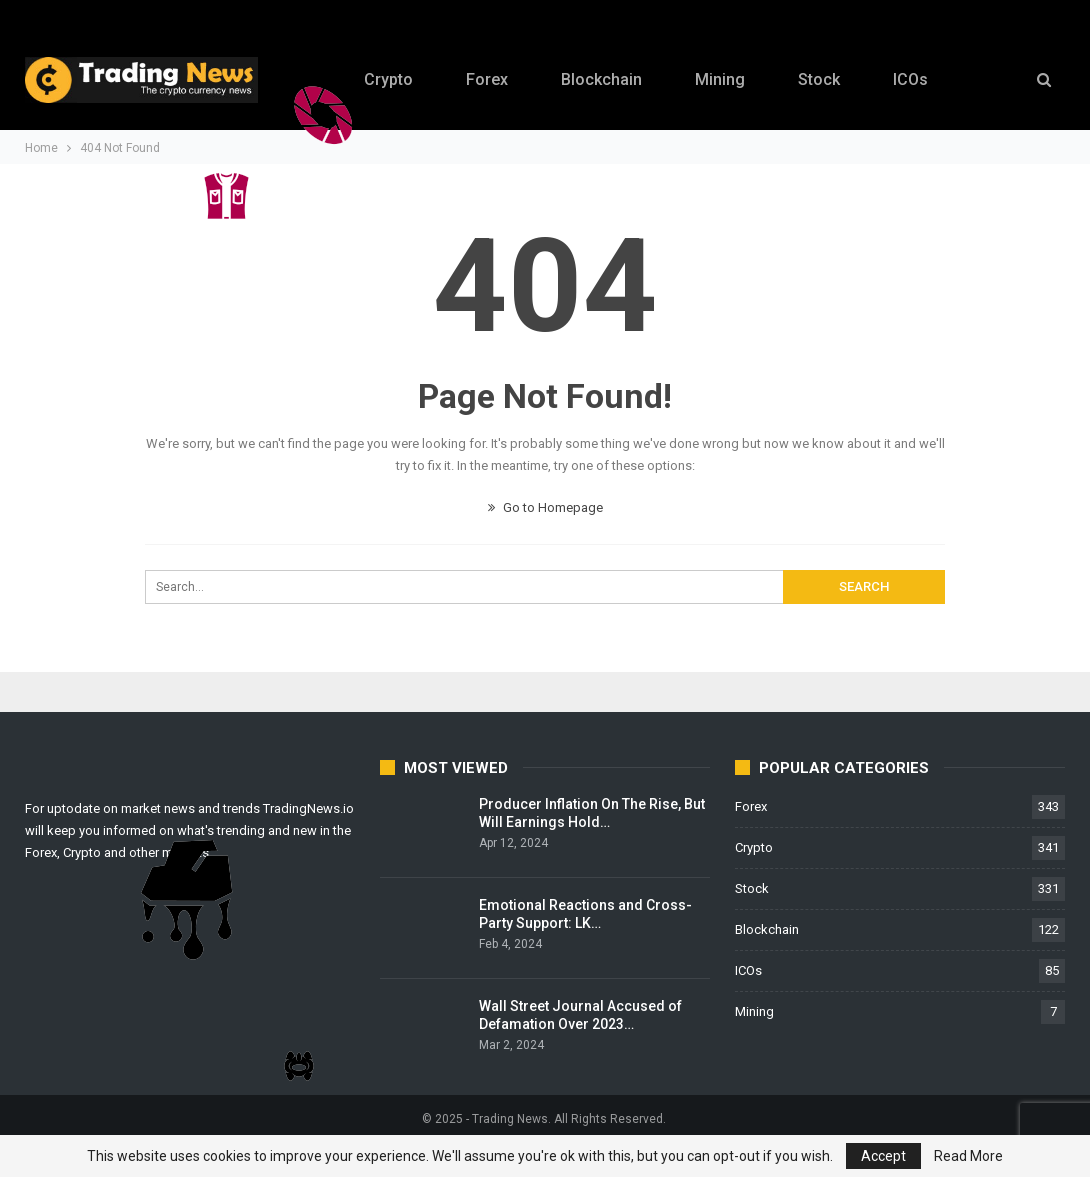 The image size is (1090, 1177). I want to click on adjust camera aperture settings, so click(323, 115).